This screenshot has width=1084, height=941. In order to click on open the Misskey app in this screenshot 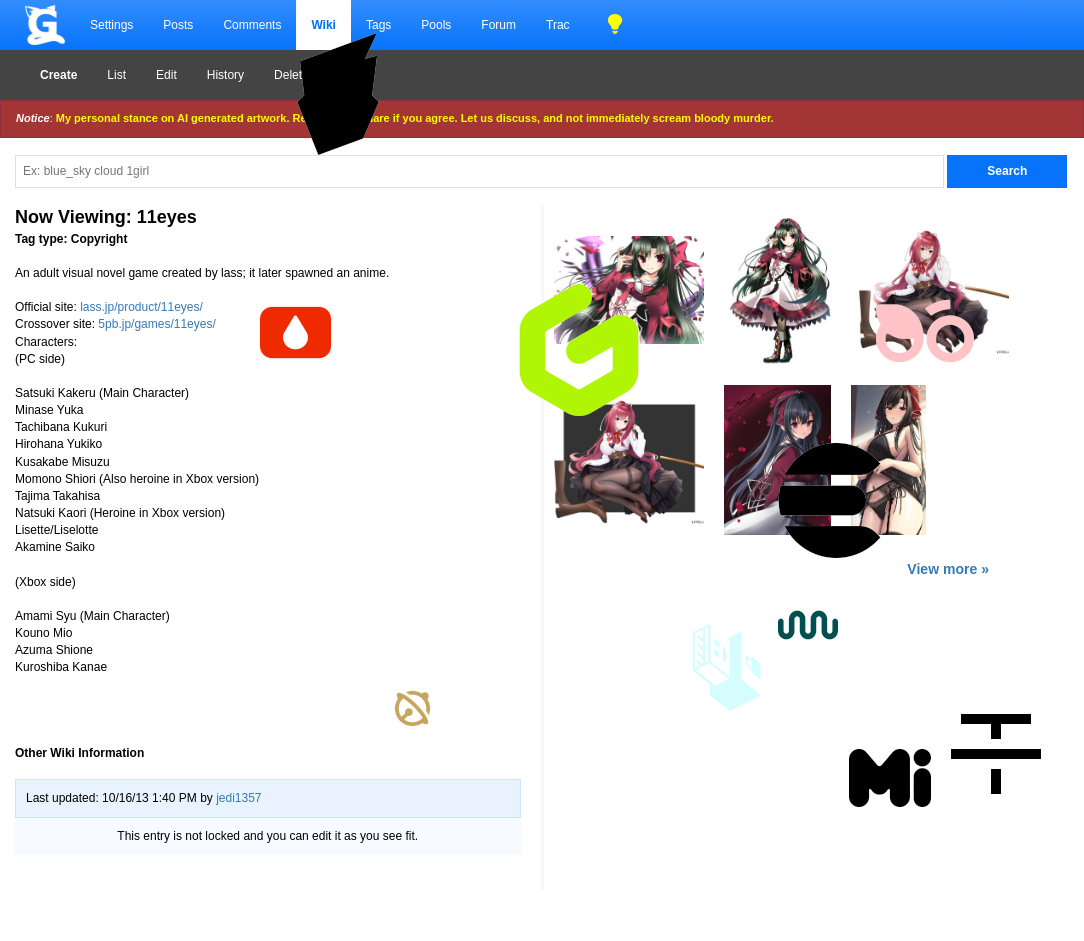, I will do `click(890, 778)`.